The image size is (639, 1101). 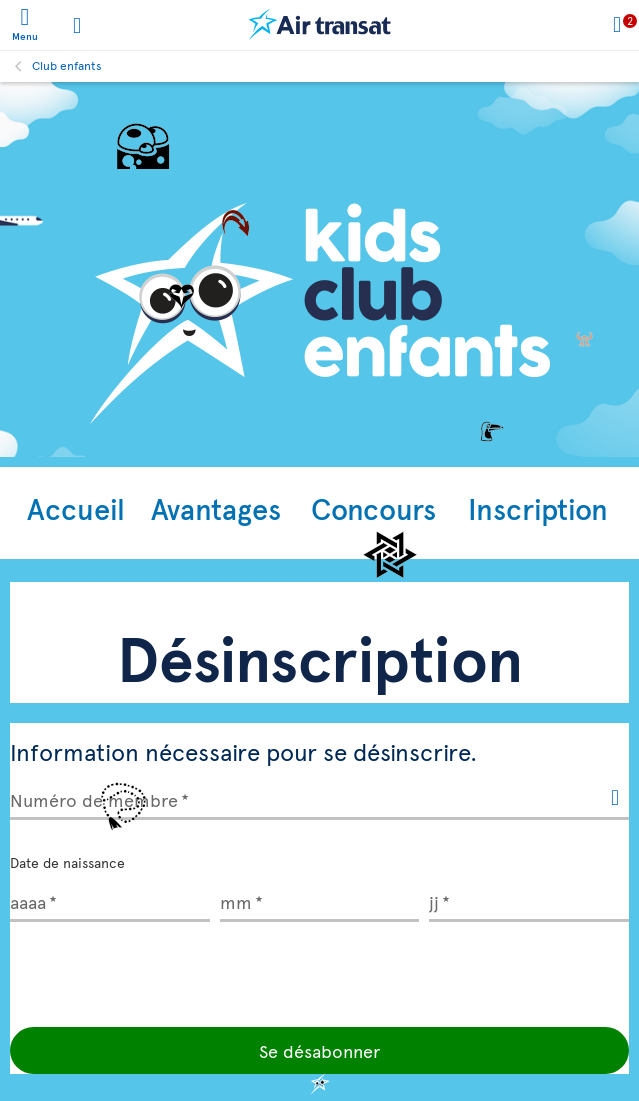 What do you see at coordinates (492, 431) in the screenshot?
I see `decorative toucan icon for a tropical-themed game or app` at bounding box center [492, 431].